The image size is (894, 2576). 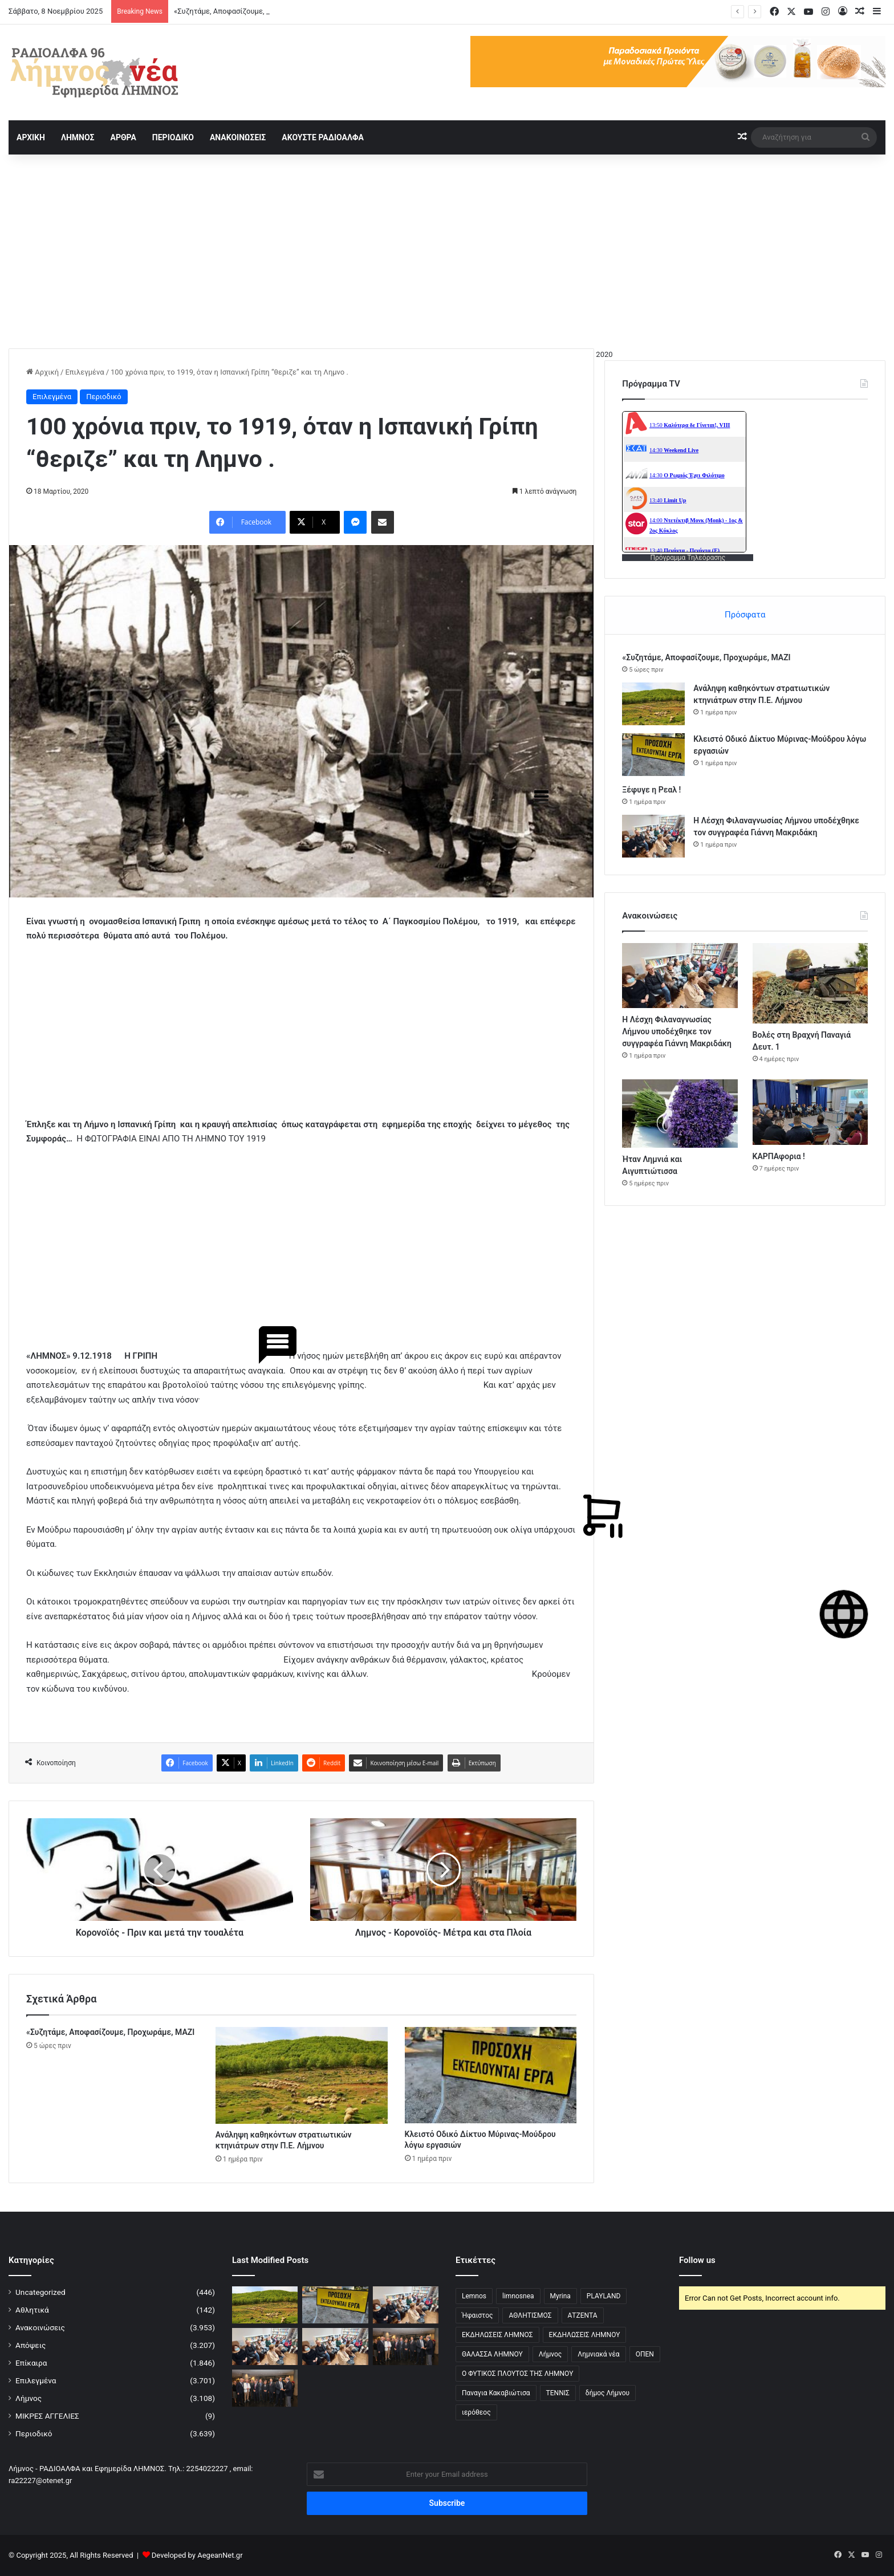 I want to click on open messaging or chat, so click(x=278, y=1345).